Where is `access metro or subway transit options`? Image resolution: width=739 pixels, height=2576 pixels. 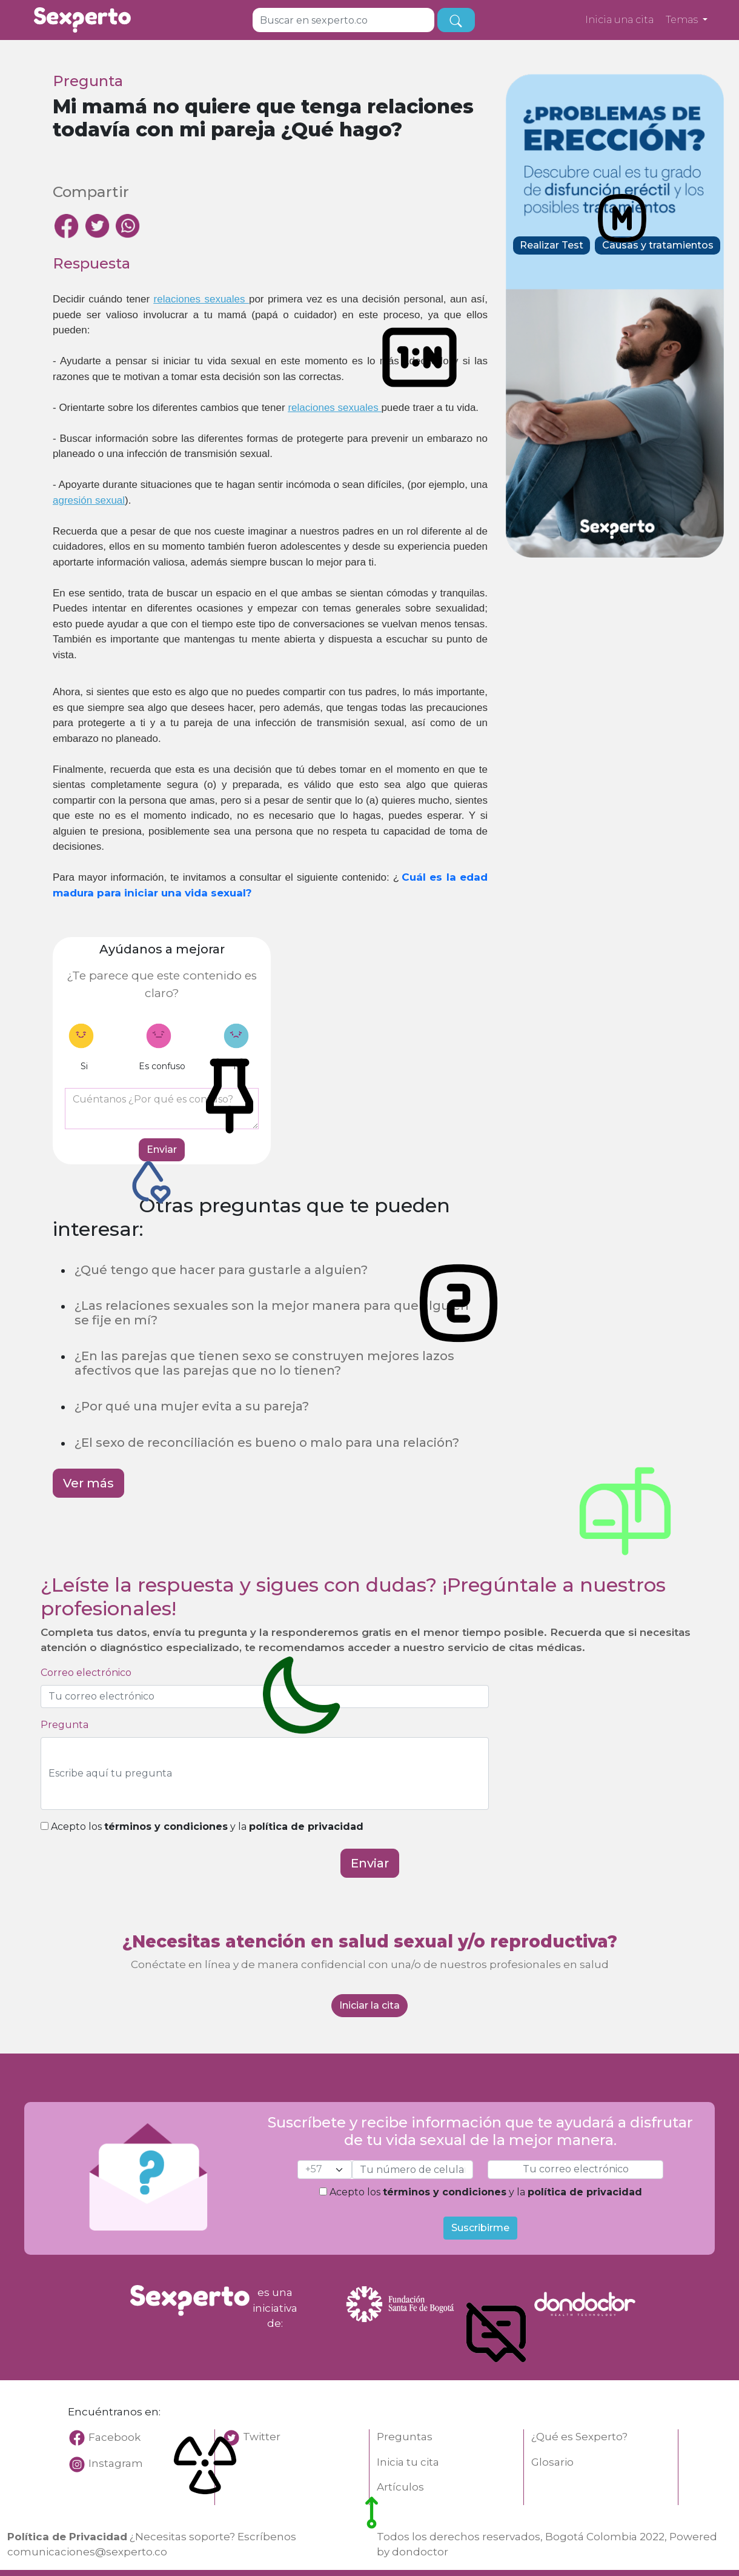 access metro or subway transit options is located at coordinates (622, 218).